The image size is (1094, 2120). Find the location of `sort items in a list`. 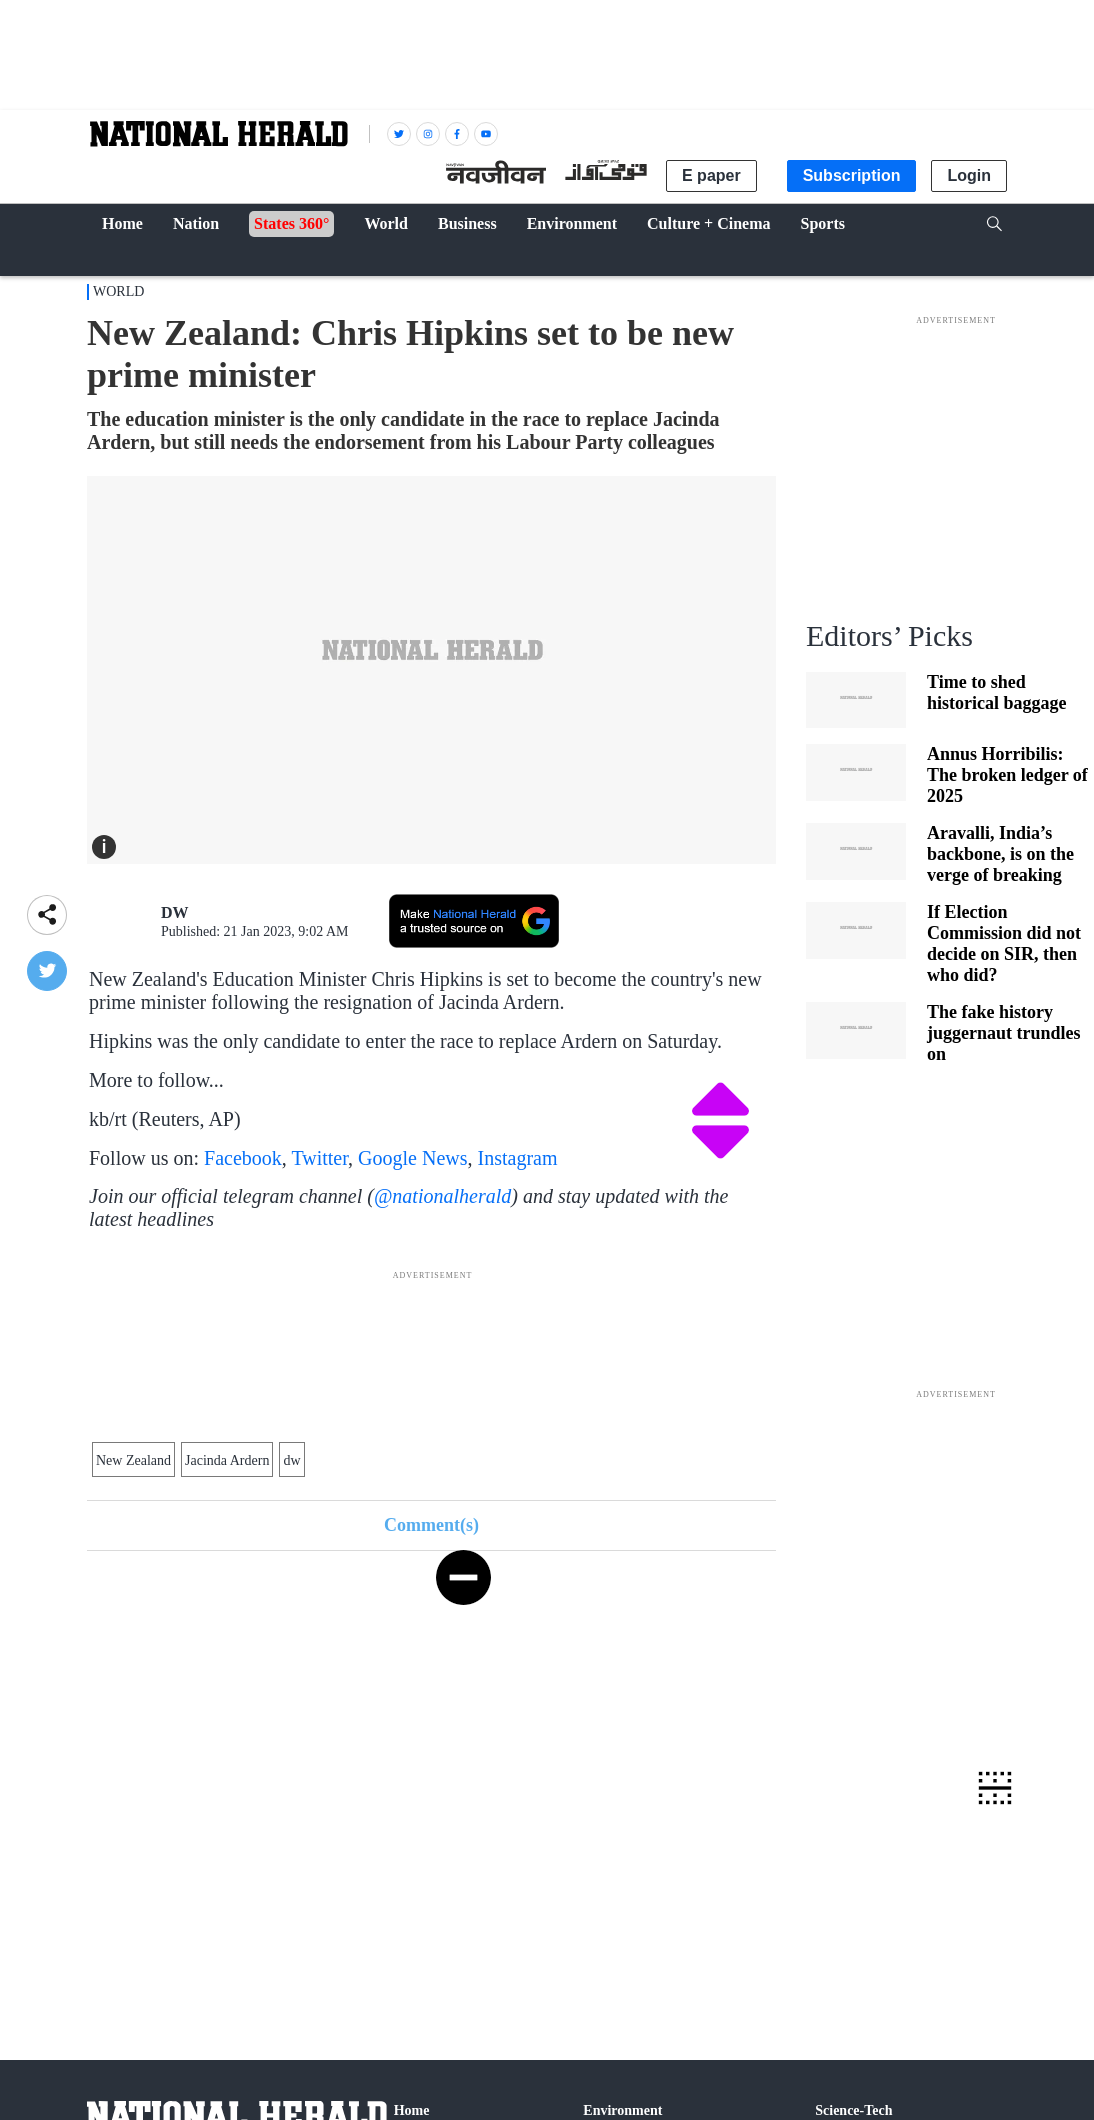

sort items in a list is located at coordinates (720, 1120).